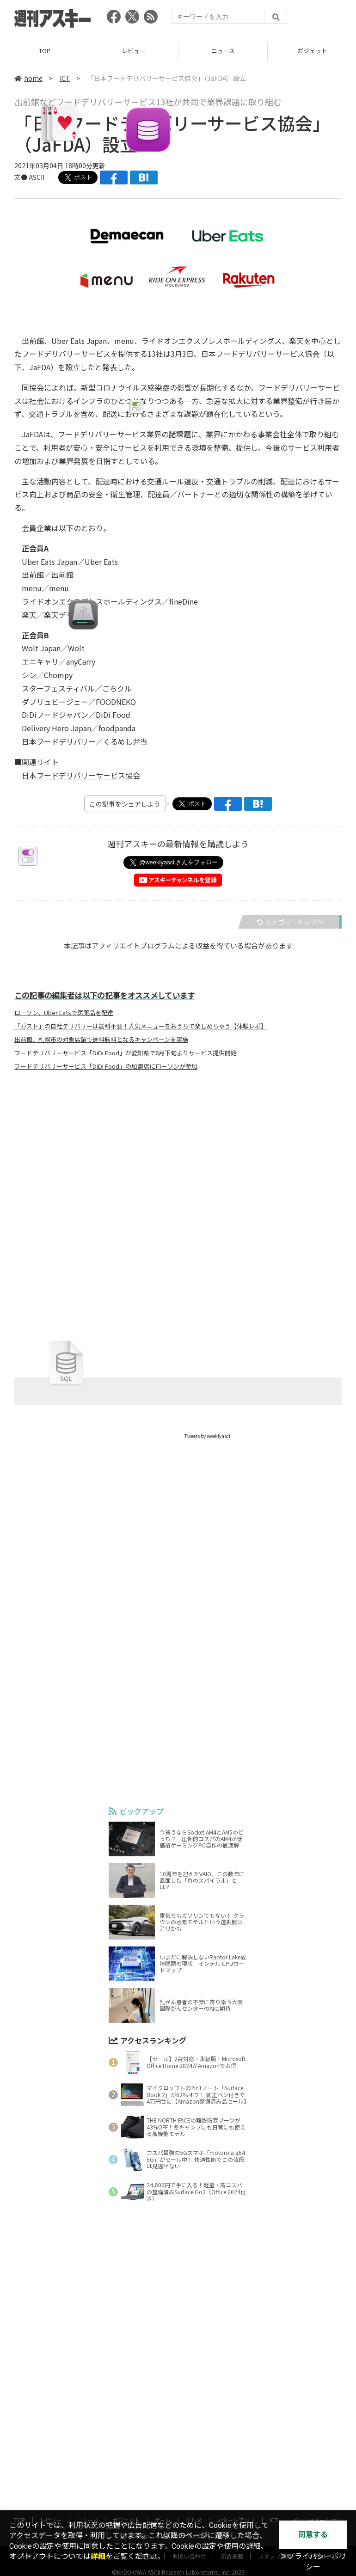 The height and width of the screenshot is (2576, 356). What do you see at coordinates (136, 407) in the screenshot?
I see `open system settings or preferences` at bounding box center [136, 407].